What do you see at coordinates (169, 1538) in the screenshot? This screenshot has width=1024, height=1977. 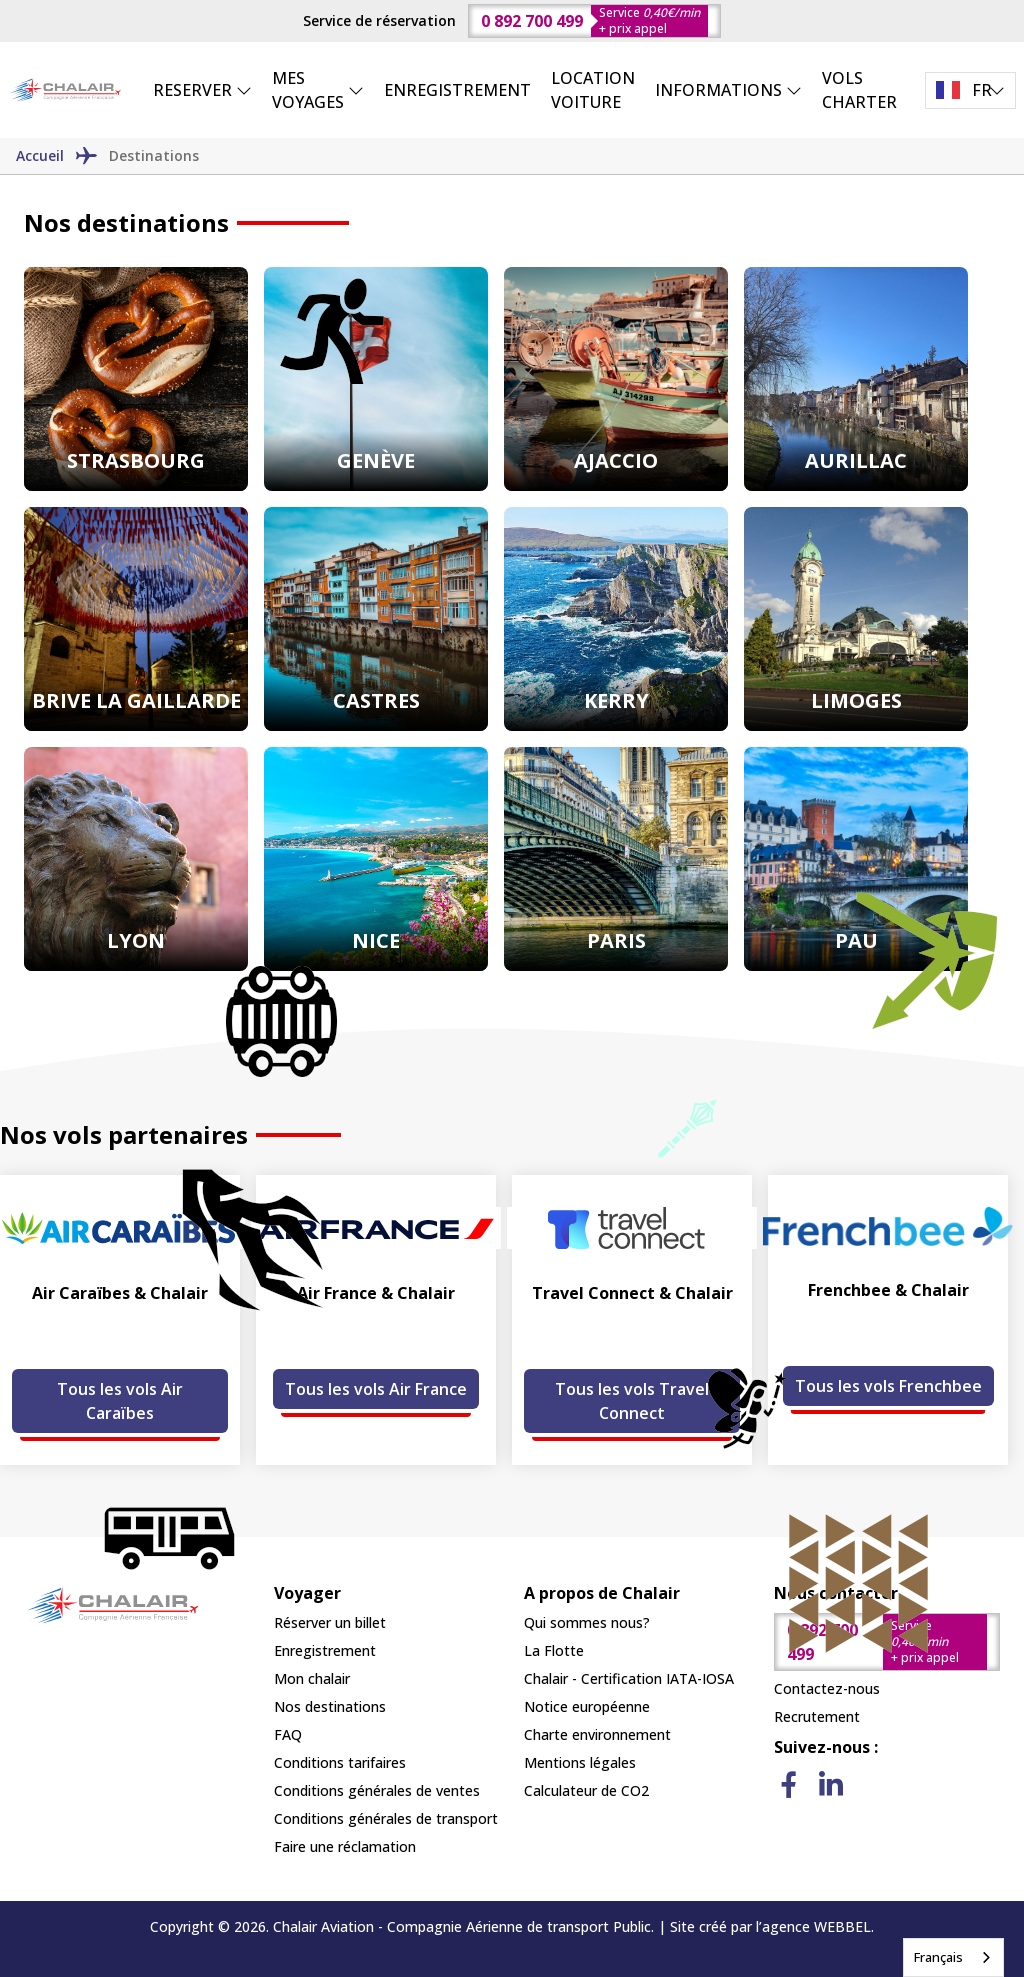 I see `view public transit options` at bounding box center [169, 1538].